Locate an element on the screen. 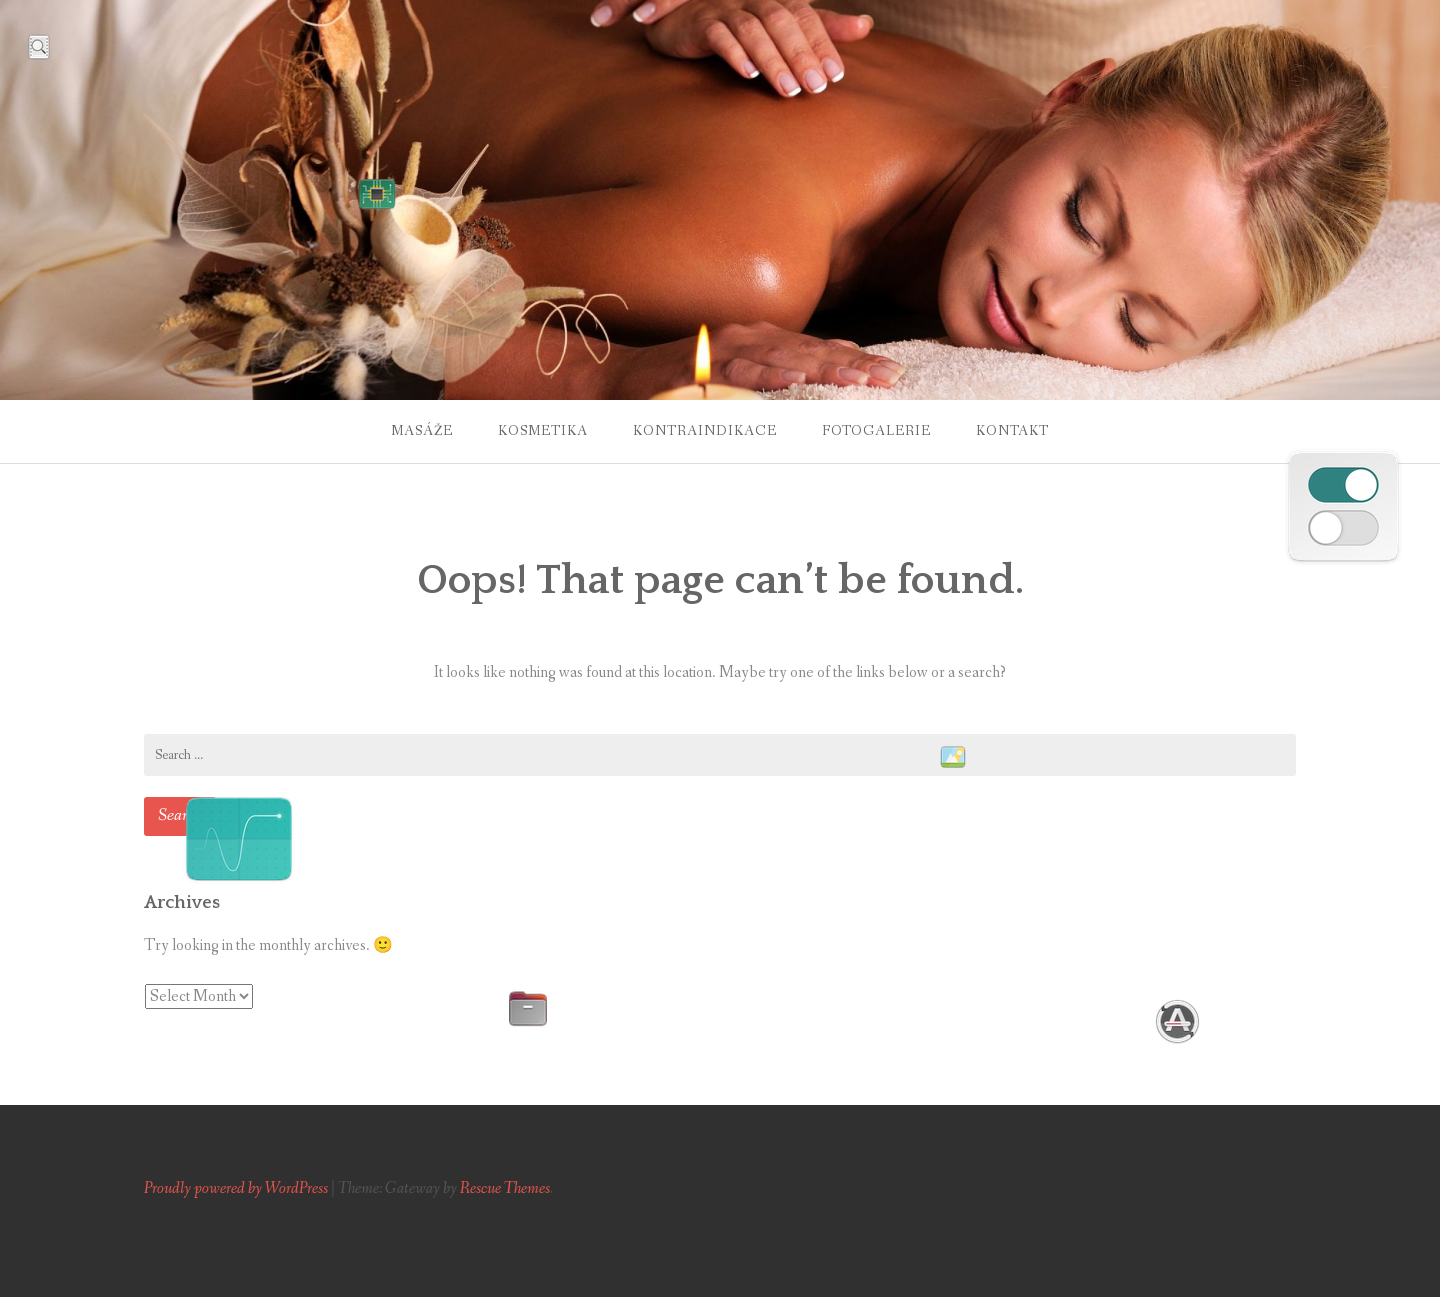 Image resolution: width=1440 pixels, height=1297 pixels. open gnome tweaks to customize desktop settings is located at coordinates (1343, 506).